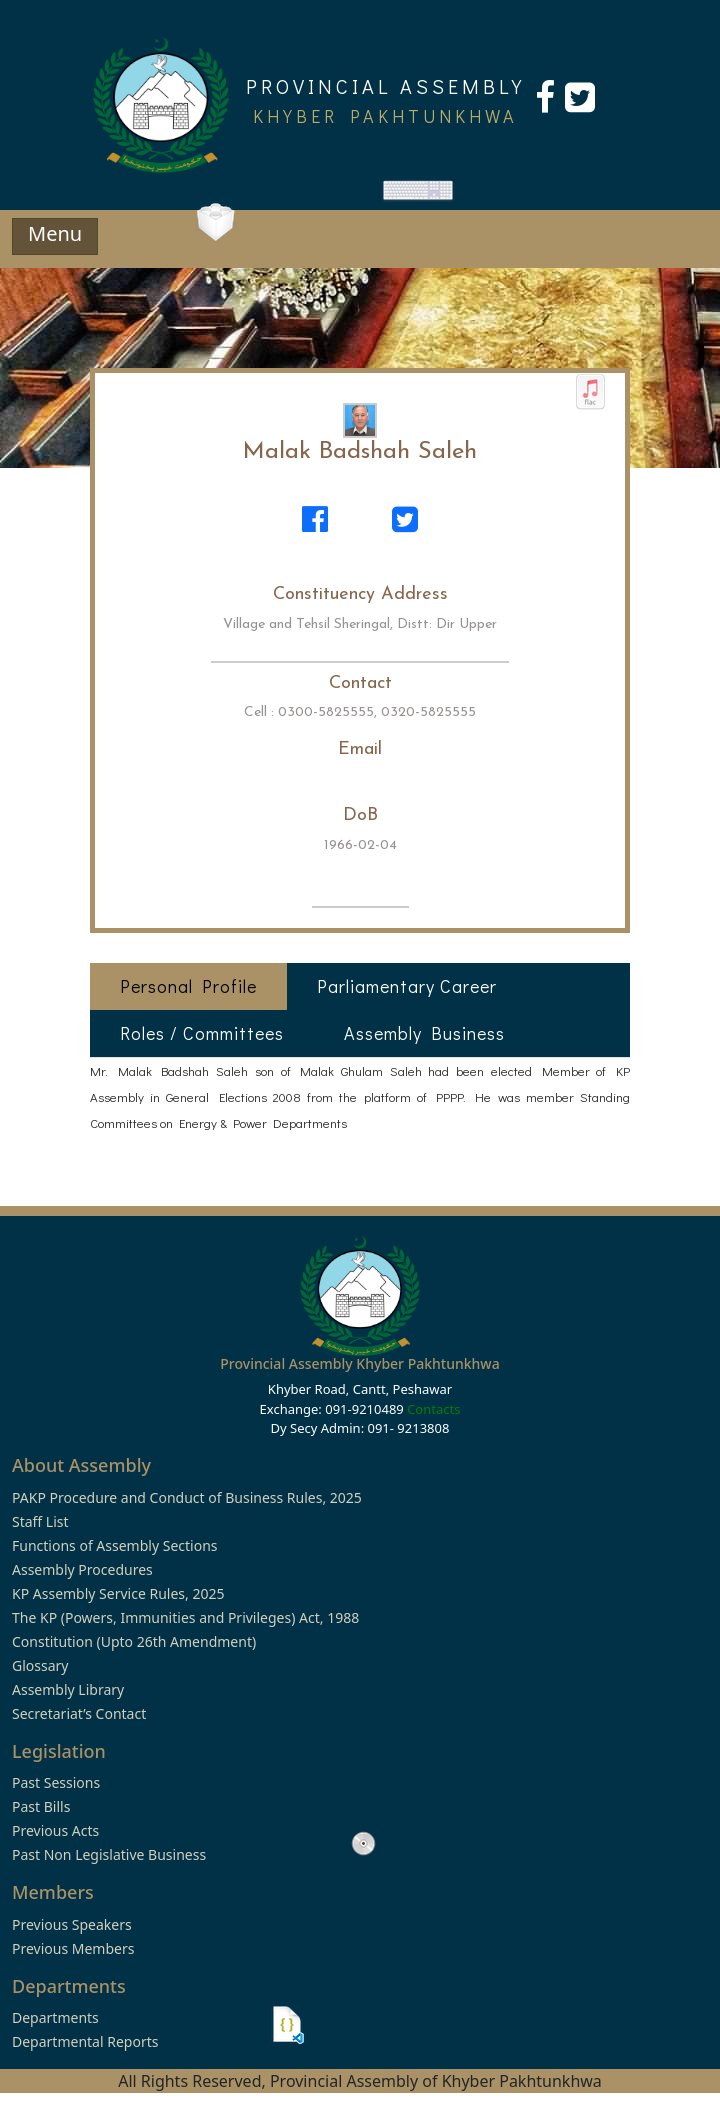  I want to click on a flac audio file, so click(590, 391).